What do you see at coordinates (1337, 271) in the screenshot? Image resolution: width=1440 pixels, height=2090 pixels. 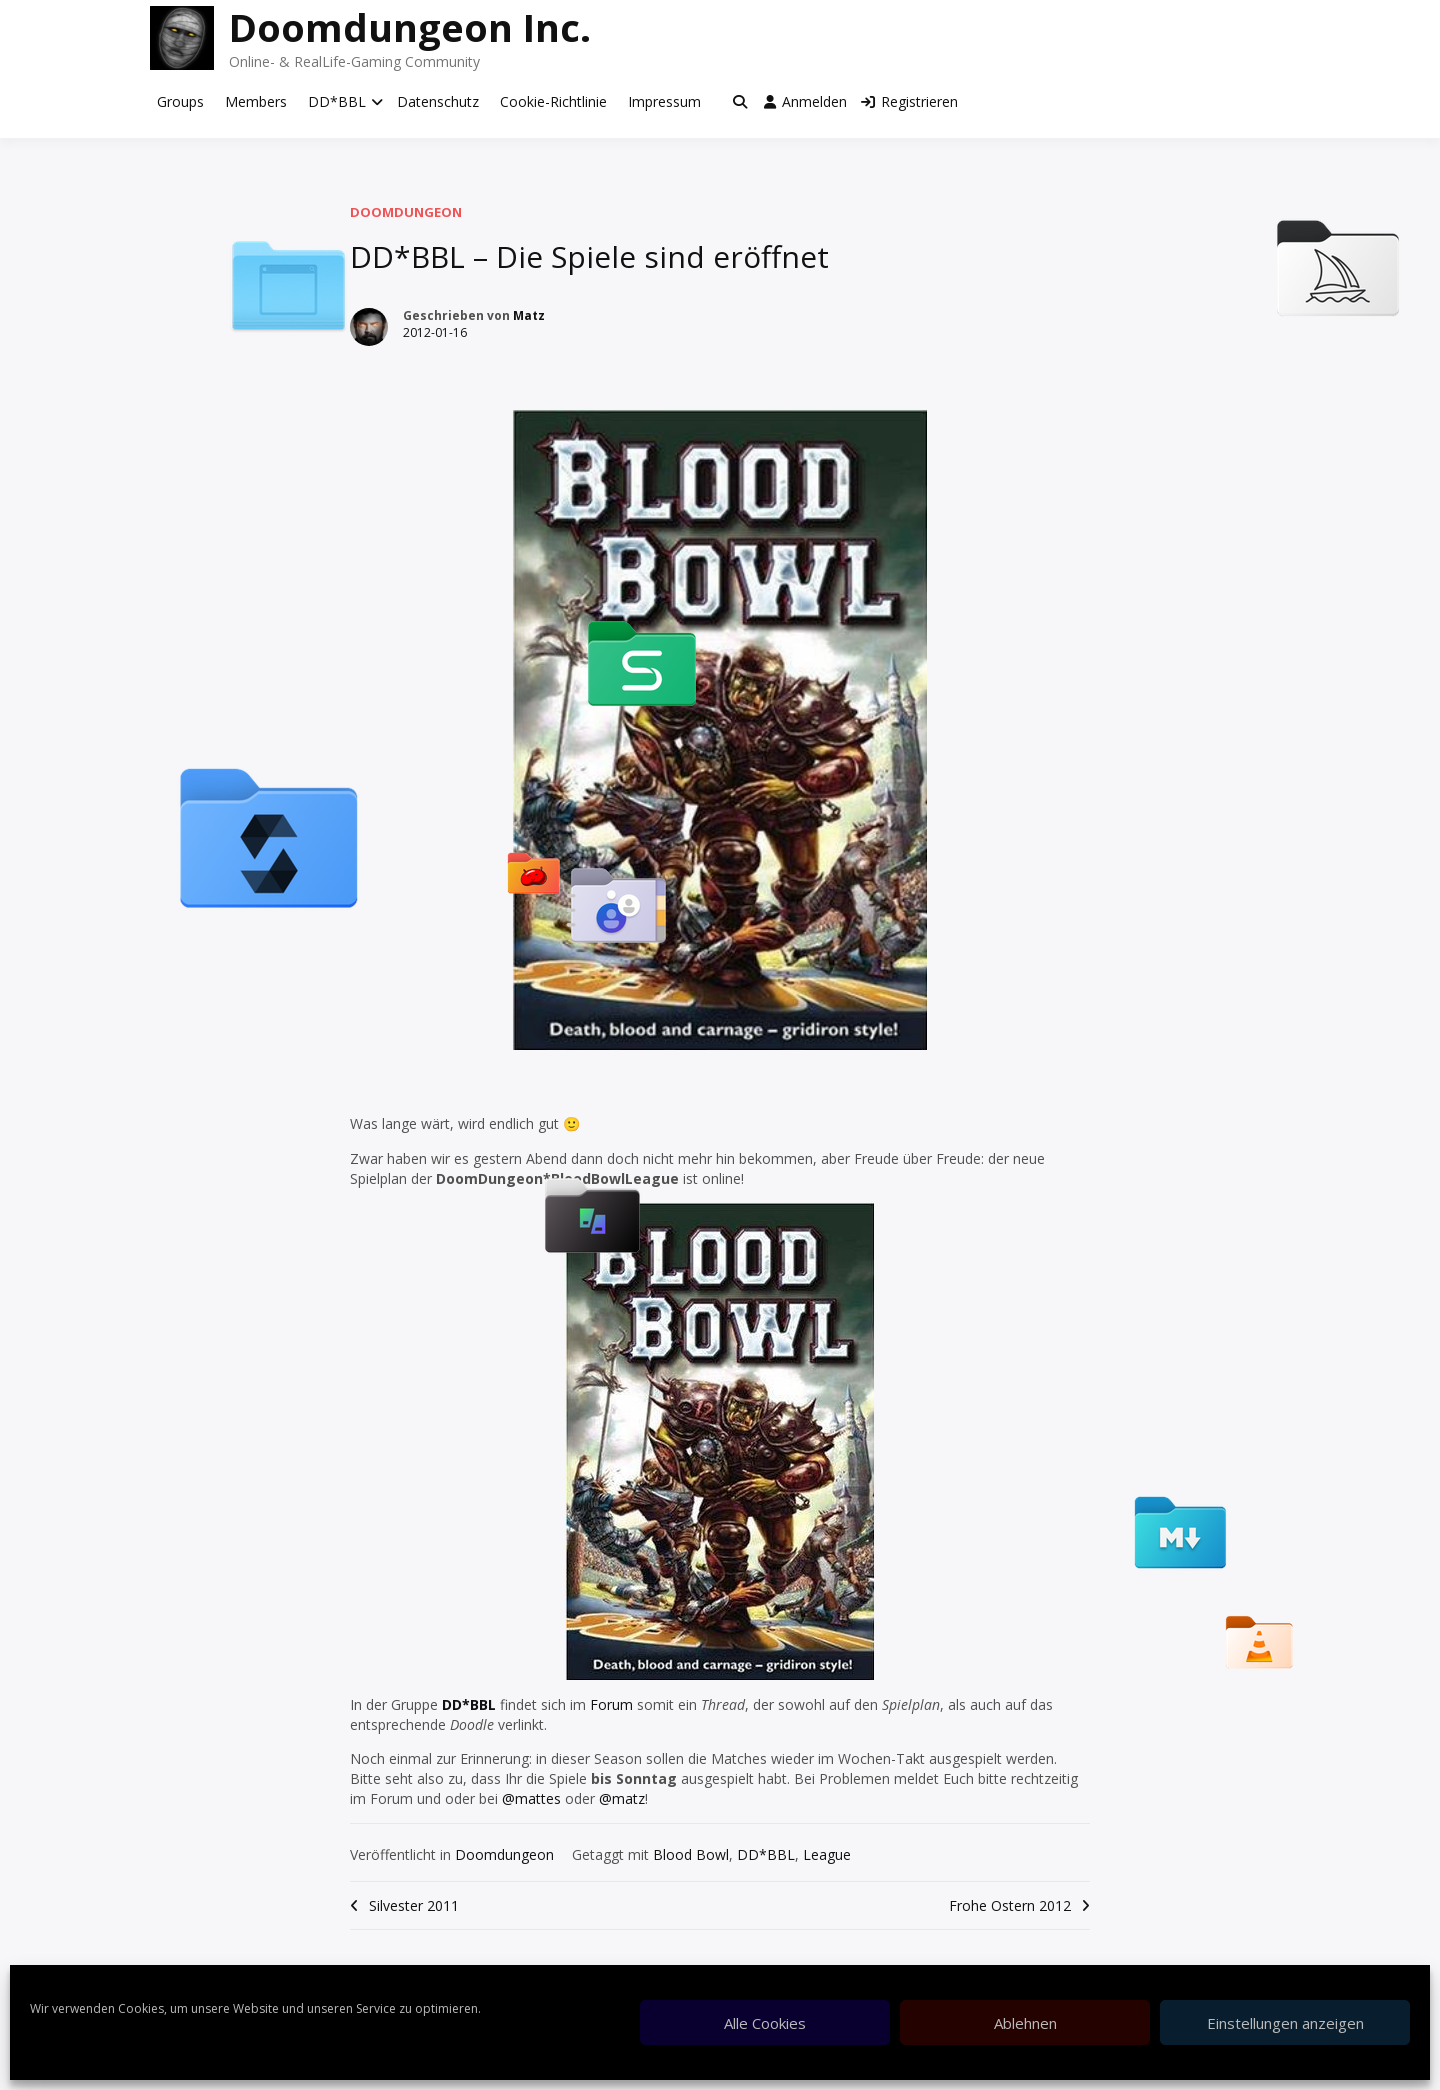 I see `open midjourney projects folder` at bounding box center [1337, 271].